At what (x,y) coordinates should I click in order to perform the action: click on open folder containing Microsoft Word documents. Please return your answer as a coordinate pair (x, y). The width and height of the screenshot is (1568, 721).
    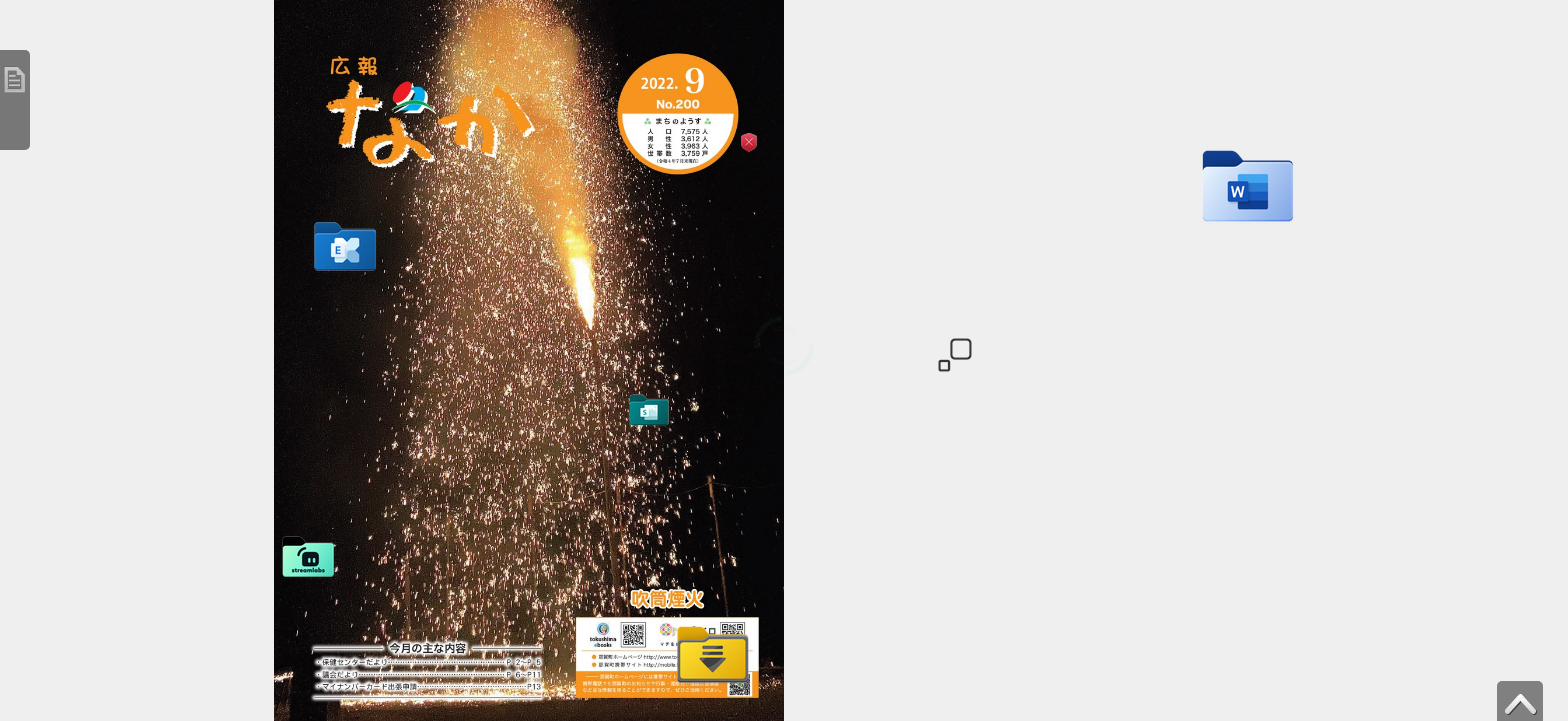
    Looking at the image, I should click on (1247, 188).